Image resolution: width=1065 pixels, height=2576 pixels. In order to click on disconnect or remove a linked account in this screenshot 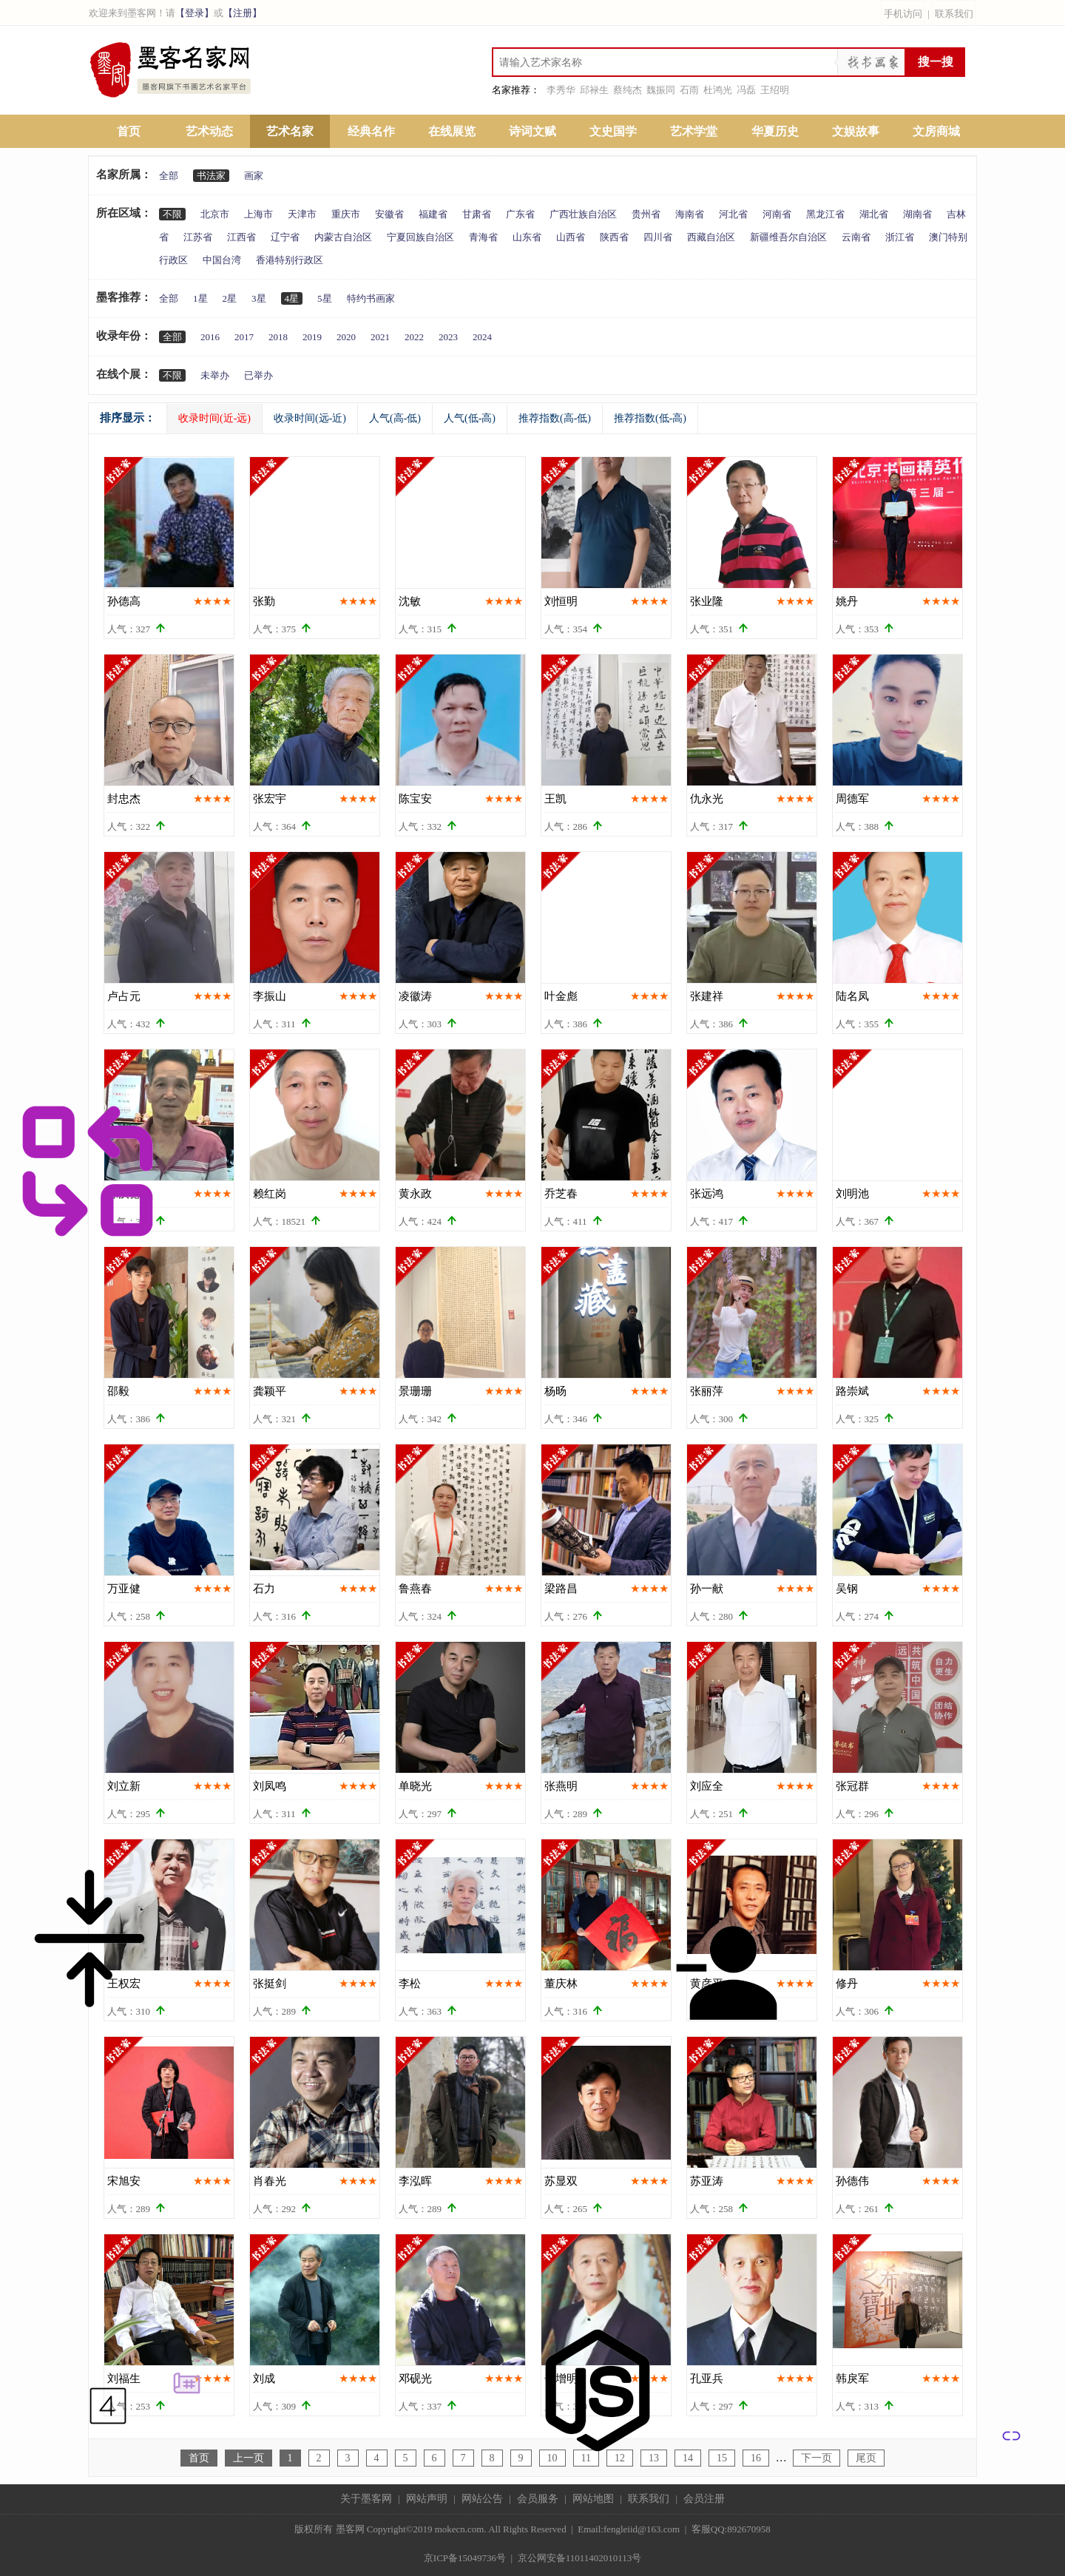, I will do `click(1011, 2435)`.